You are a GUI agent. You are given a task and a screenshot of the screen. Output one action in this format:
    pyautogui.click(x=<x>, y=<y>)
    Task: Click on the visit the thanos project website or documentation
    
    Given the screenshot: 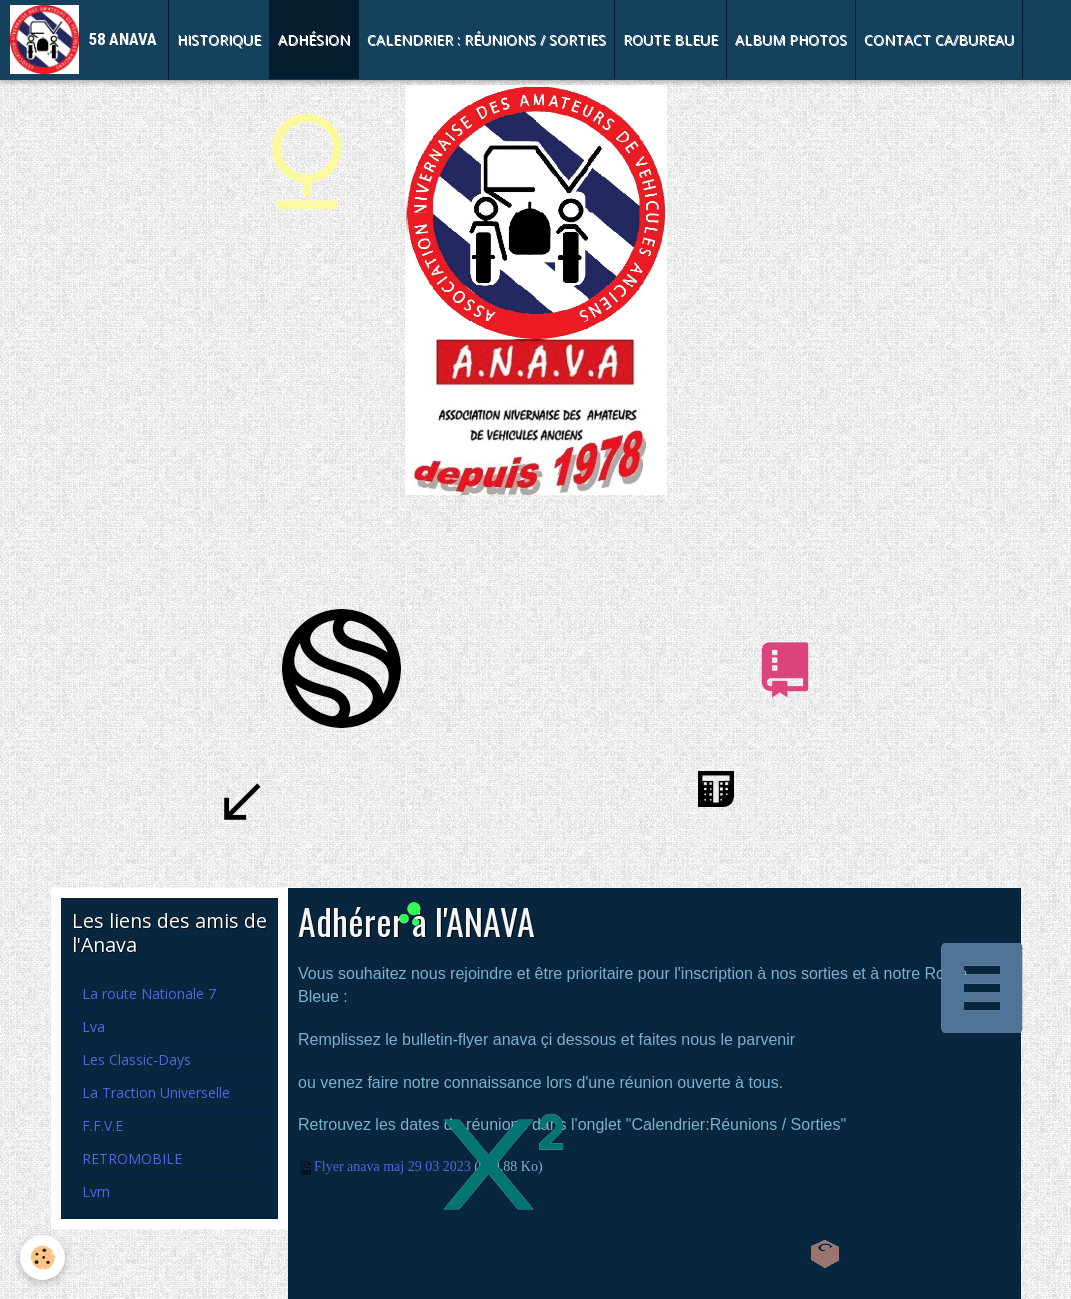 What is the action you would take?
    pyautogui.click(x=716, y=789)
    